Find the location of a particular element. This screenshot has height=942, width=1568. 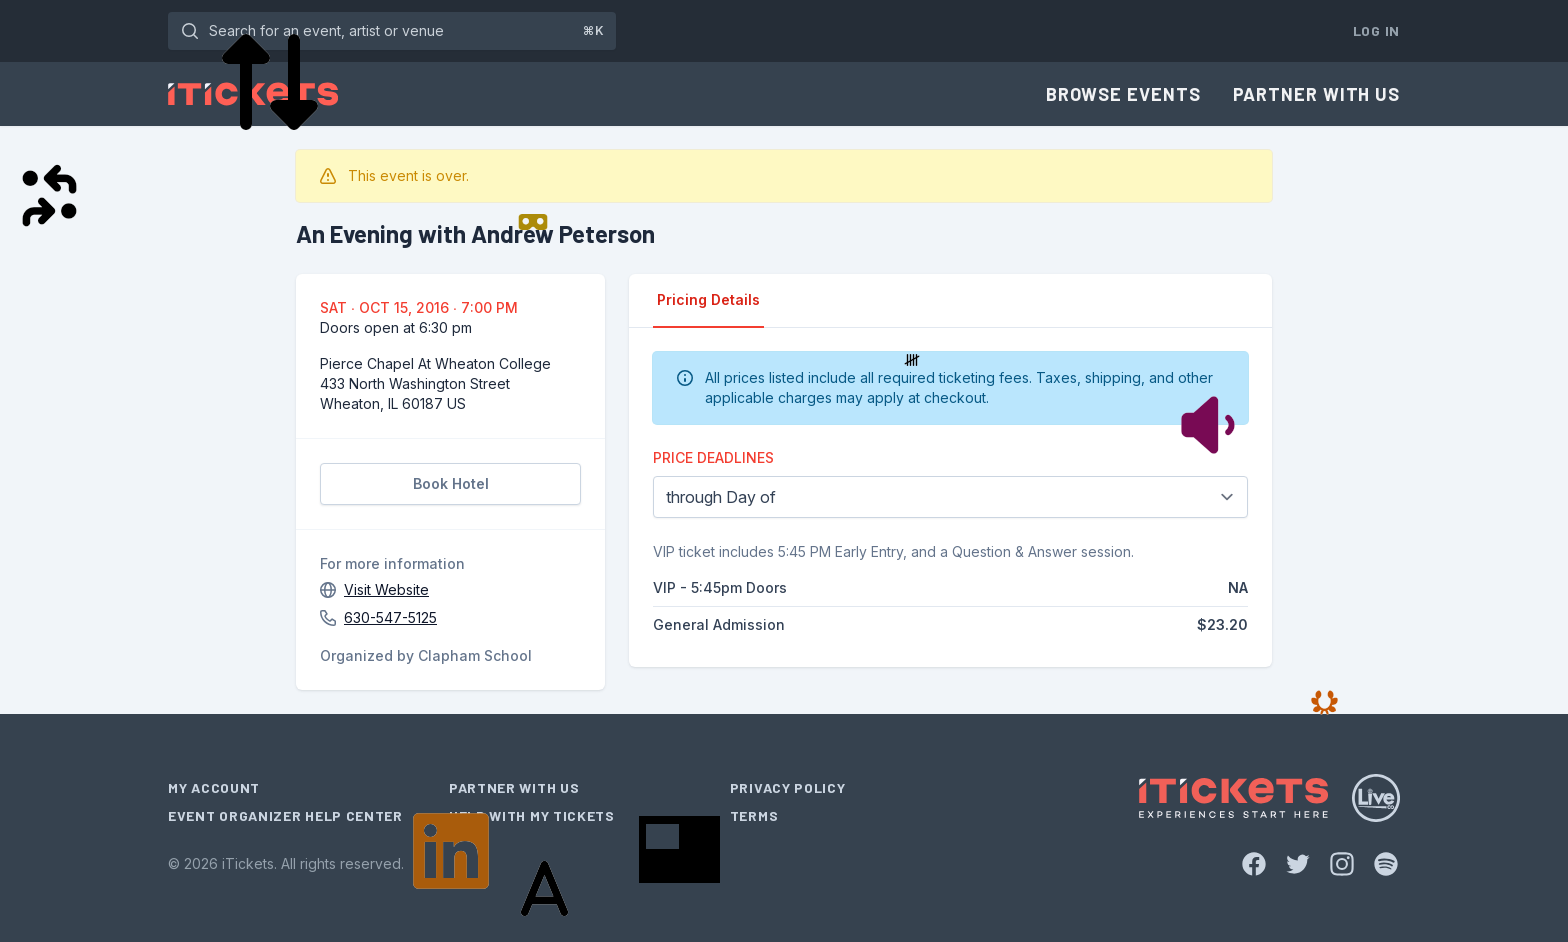

adjust audio to low volume is located at coordinates (1210, 425).